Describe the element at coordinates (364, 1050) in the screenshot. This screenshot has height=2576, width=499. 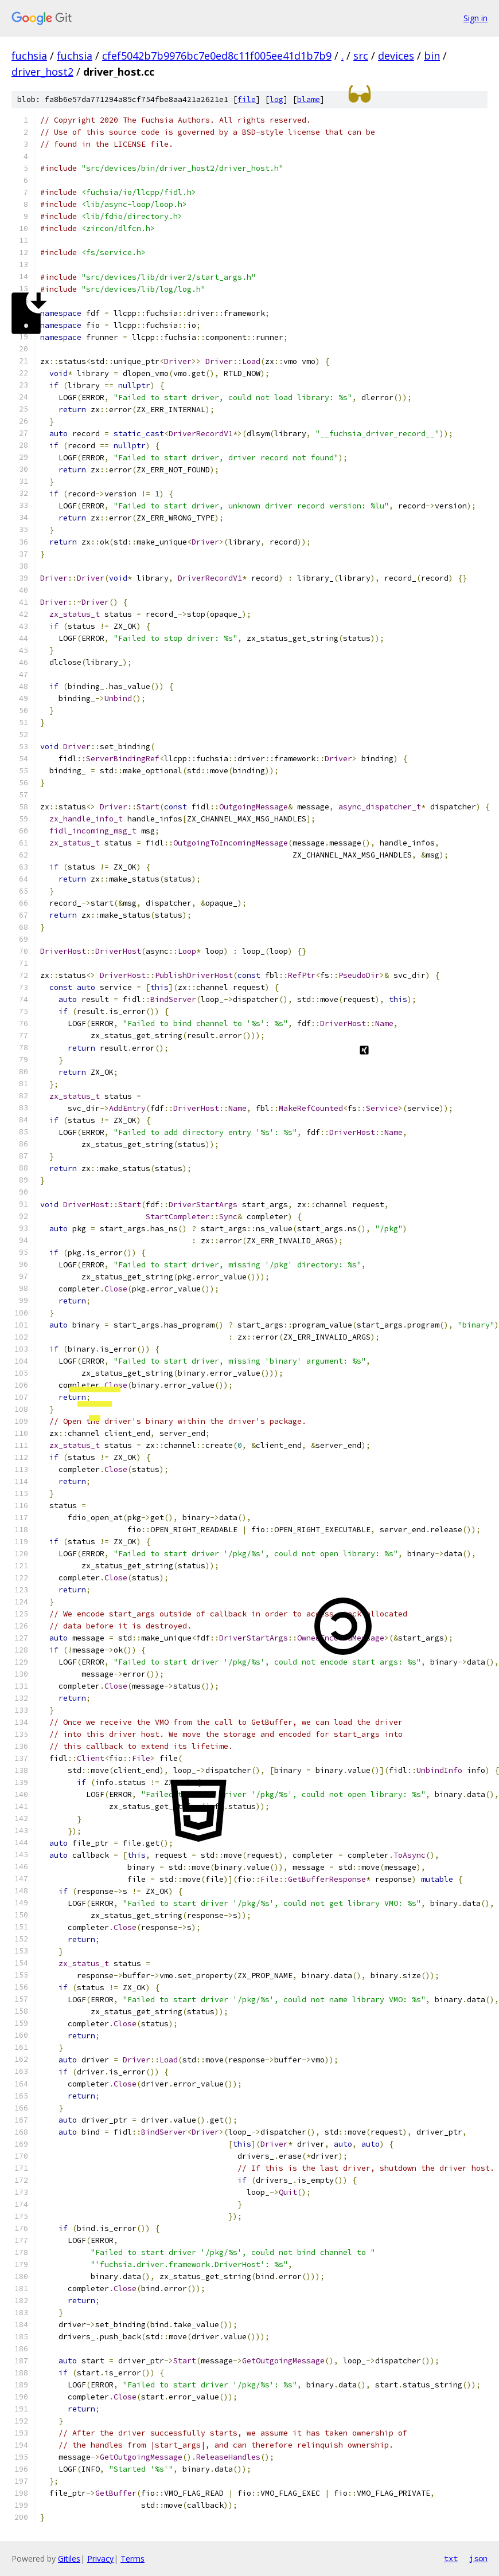
I see `open xing profile or app` at that location.